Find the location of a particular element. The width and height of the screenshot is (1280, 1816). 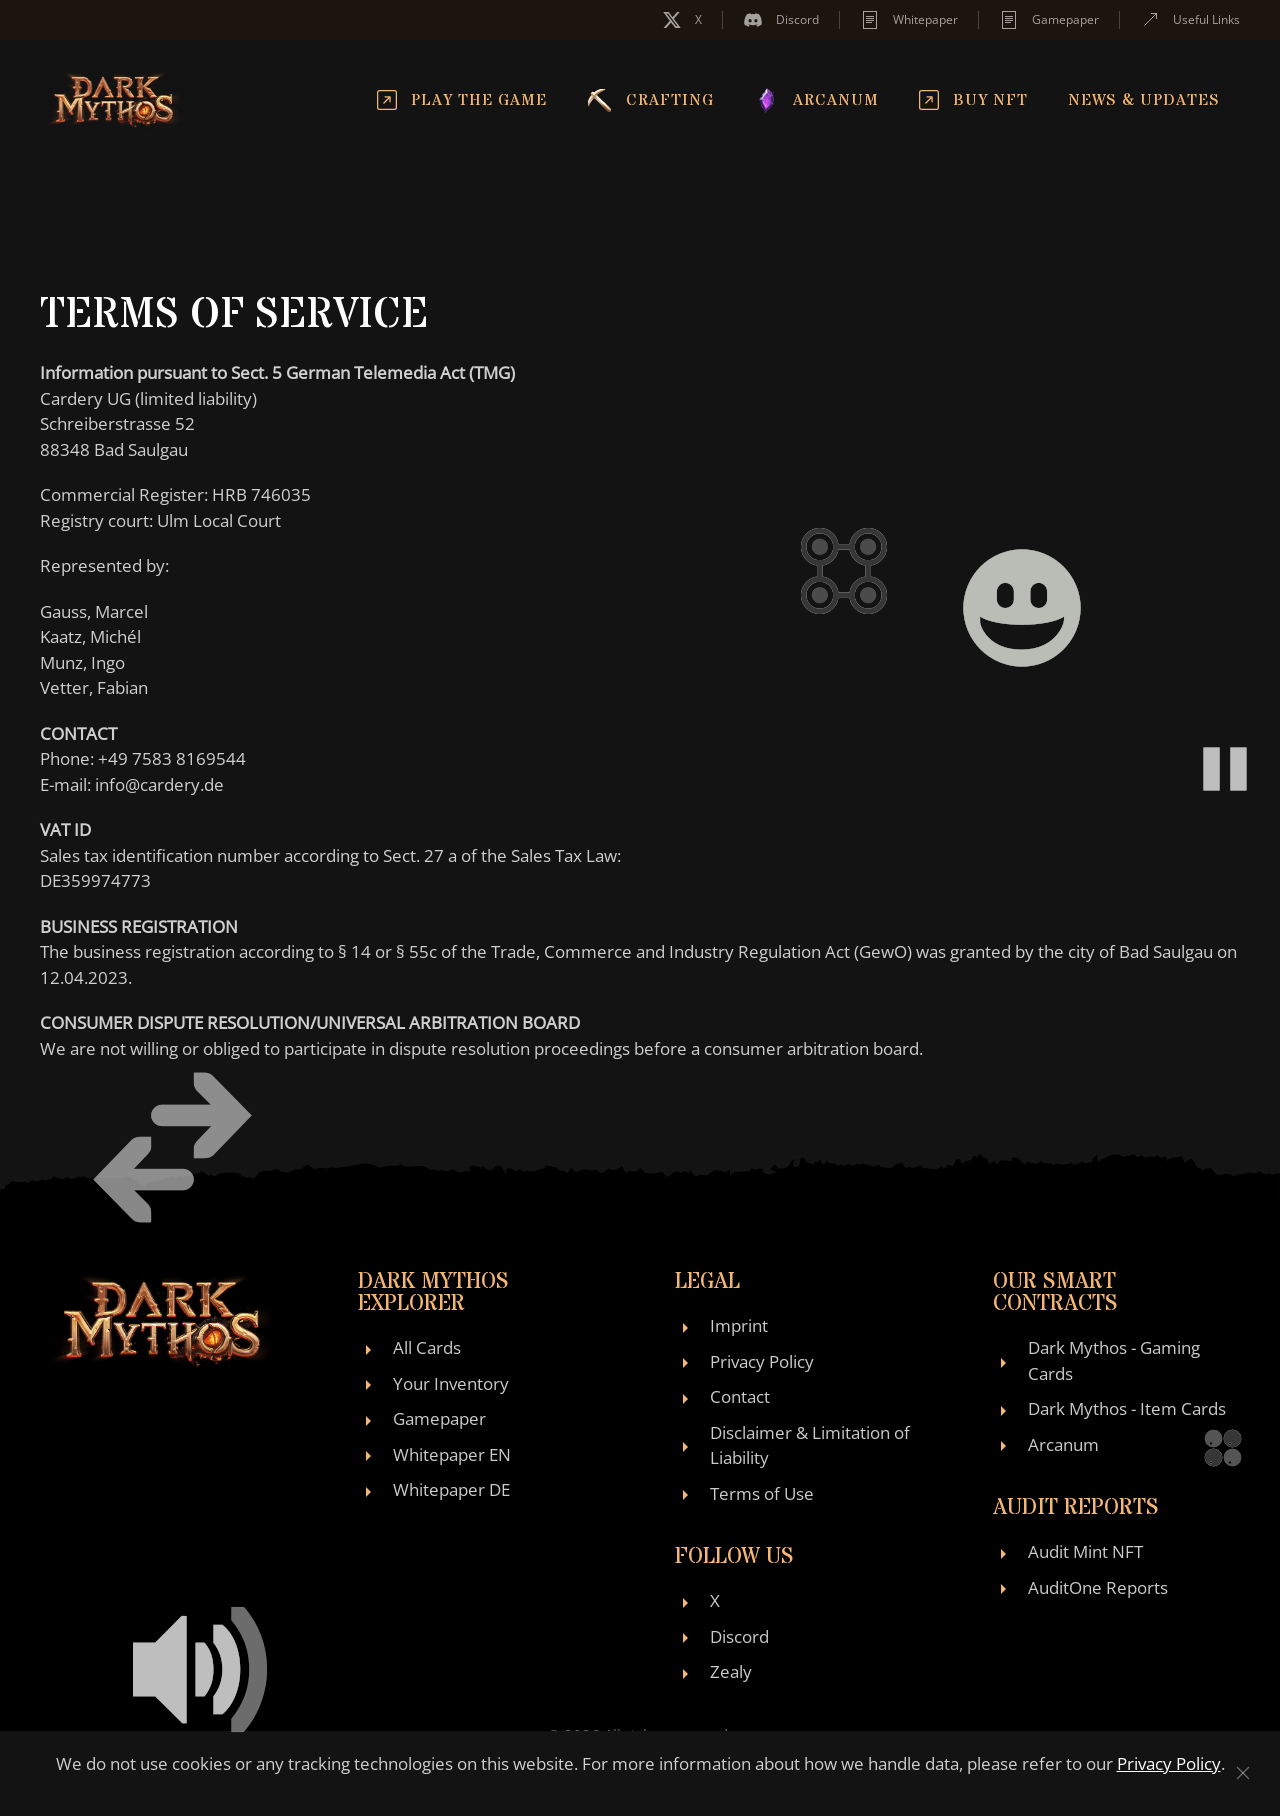

react with a happy emoji is located at coordinates (1022, 608).